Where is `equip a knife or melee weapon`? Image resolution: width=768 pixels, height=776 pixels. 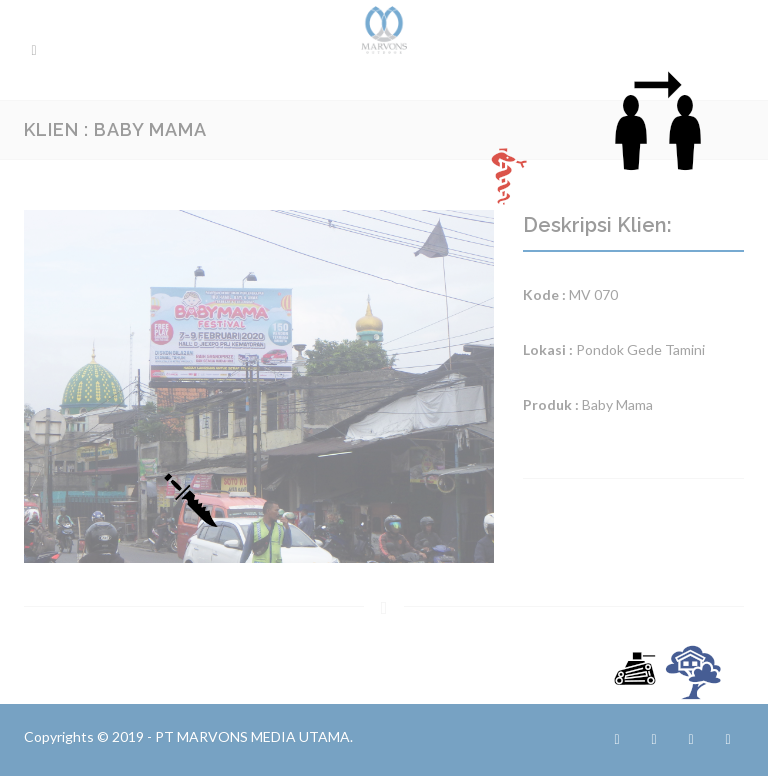
equip a knife or melee weapon is located at coordinates (191, 500).